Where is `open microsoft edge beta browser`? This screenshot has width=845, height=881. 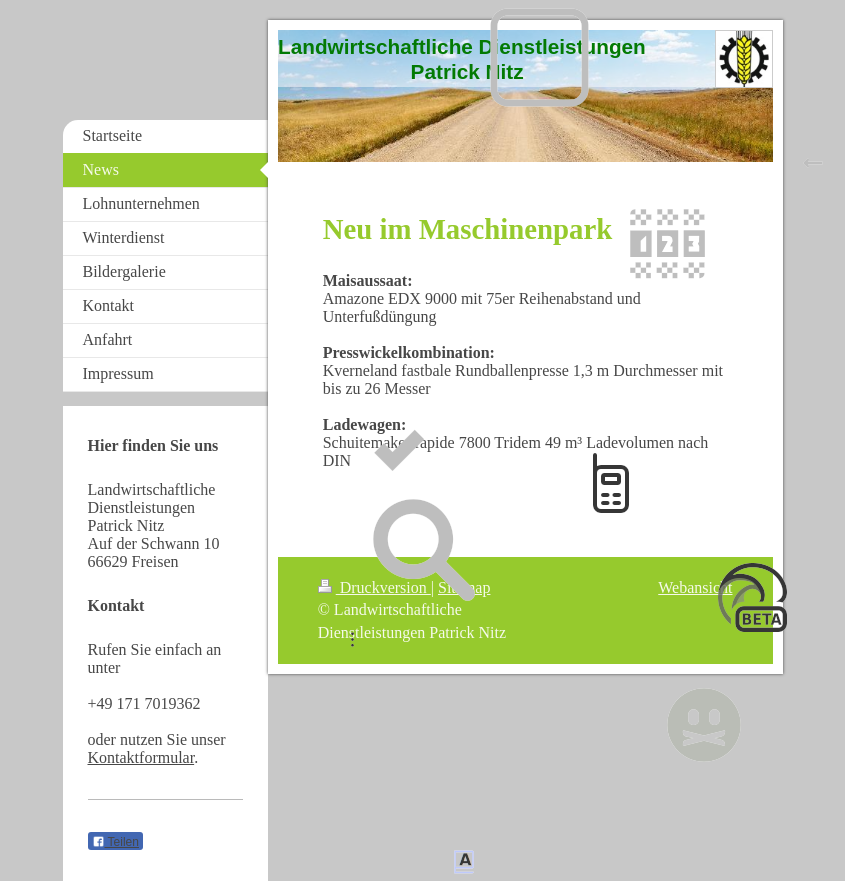
open microsoft edge beta browser is located at coordinates (752, 597).